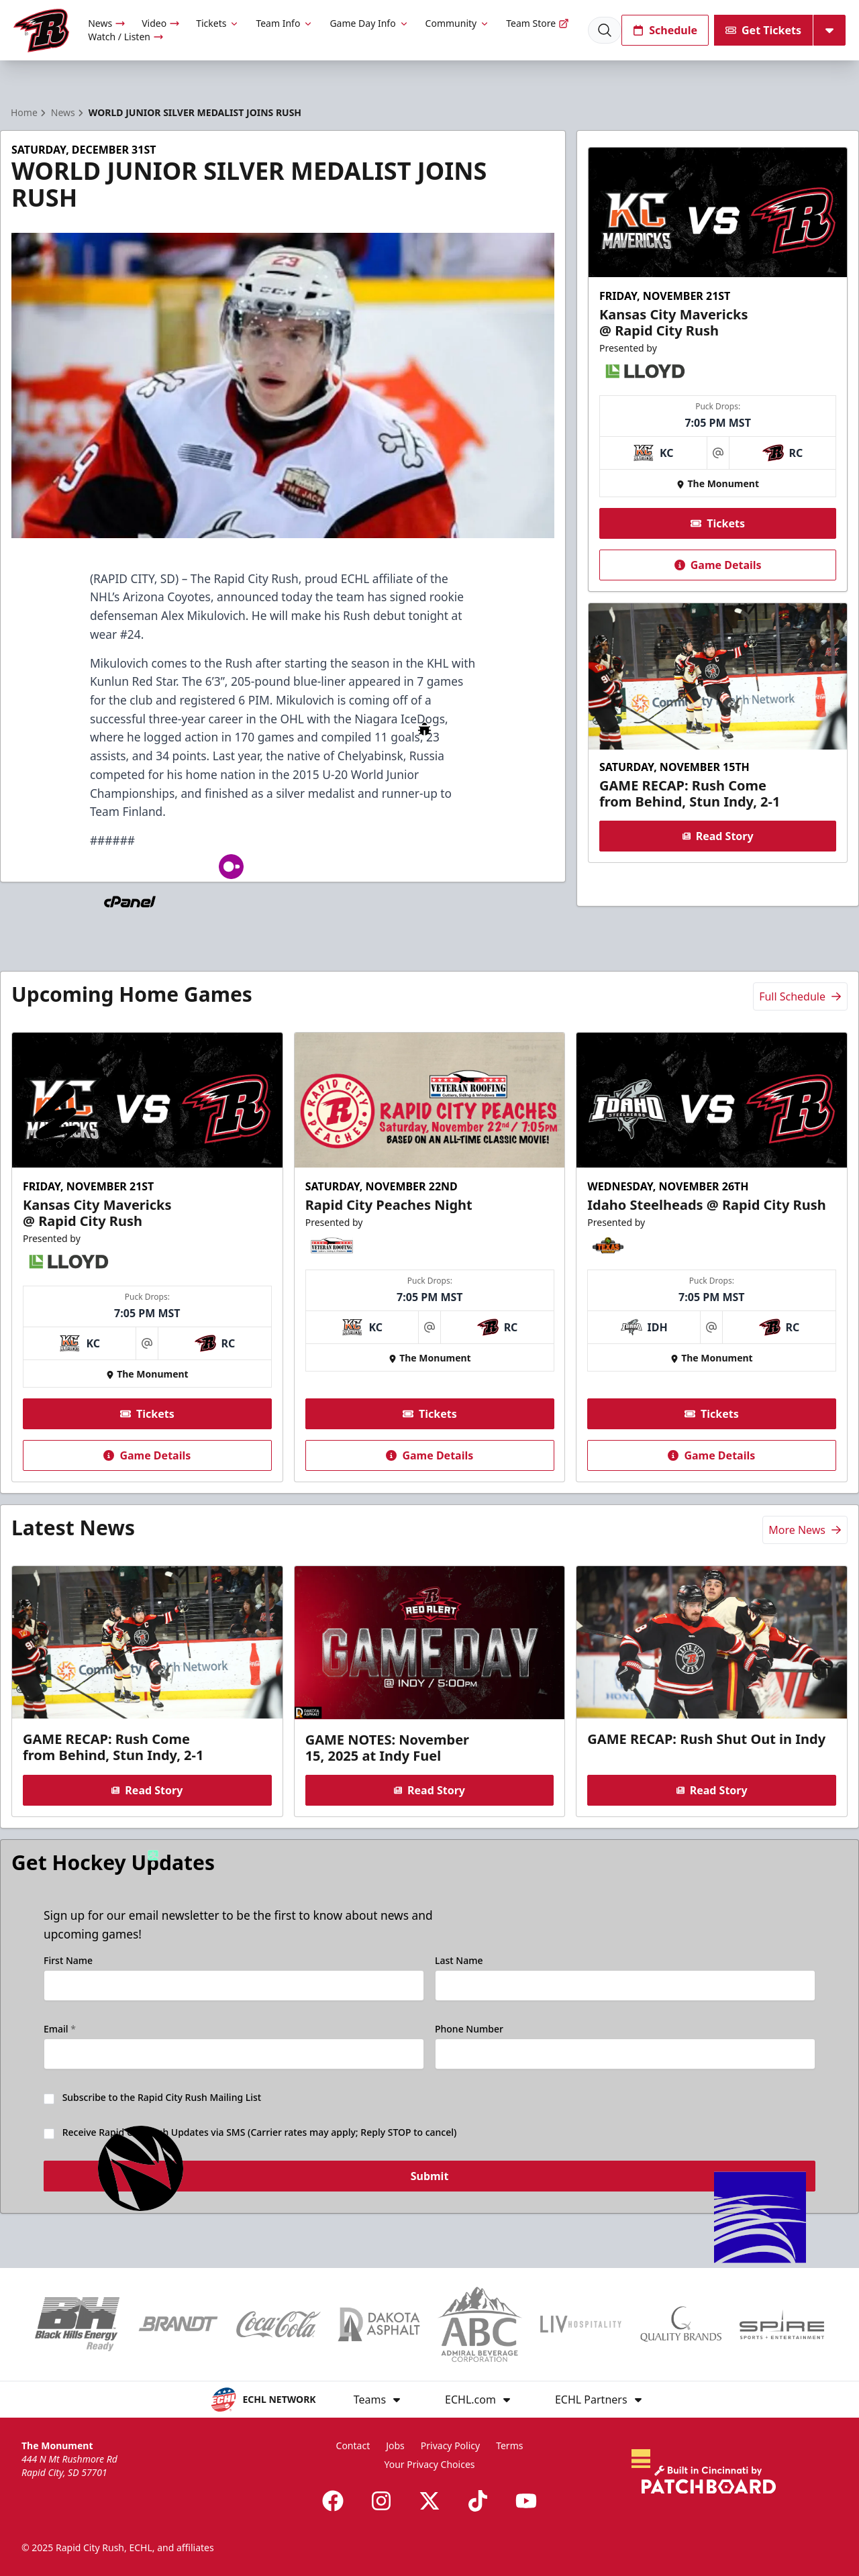 The width and height of the screenshot is (859, 2576). Describe the element at coordinates (56, 1116) in the screenshot. I see `visit envato marketplace` at that location.